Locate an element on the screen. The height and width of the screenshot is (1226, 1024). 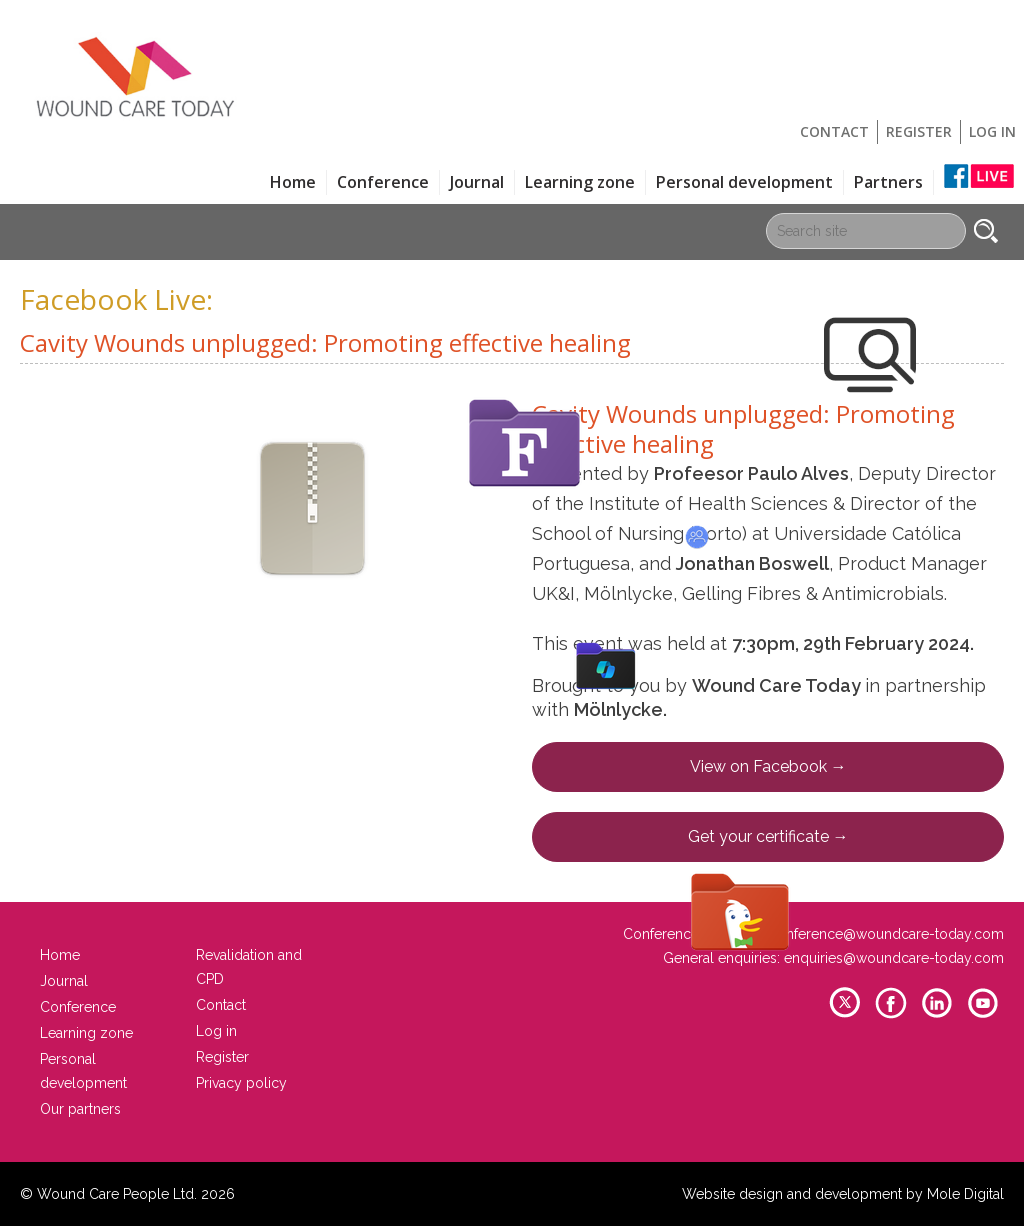
open the archive manager application is located at coordinates (312, 508).